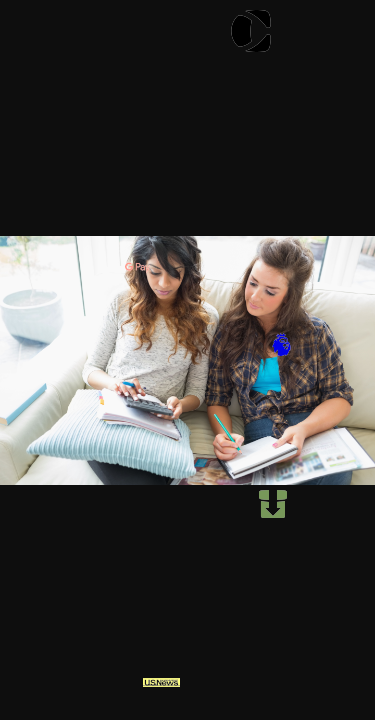  What do you see at coordinates (251, 31) in the screenshot?
I see `conekta payment platform logo` at bounding box center [251, 31].